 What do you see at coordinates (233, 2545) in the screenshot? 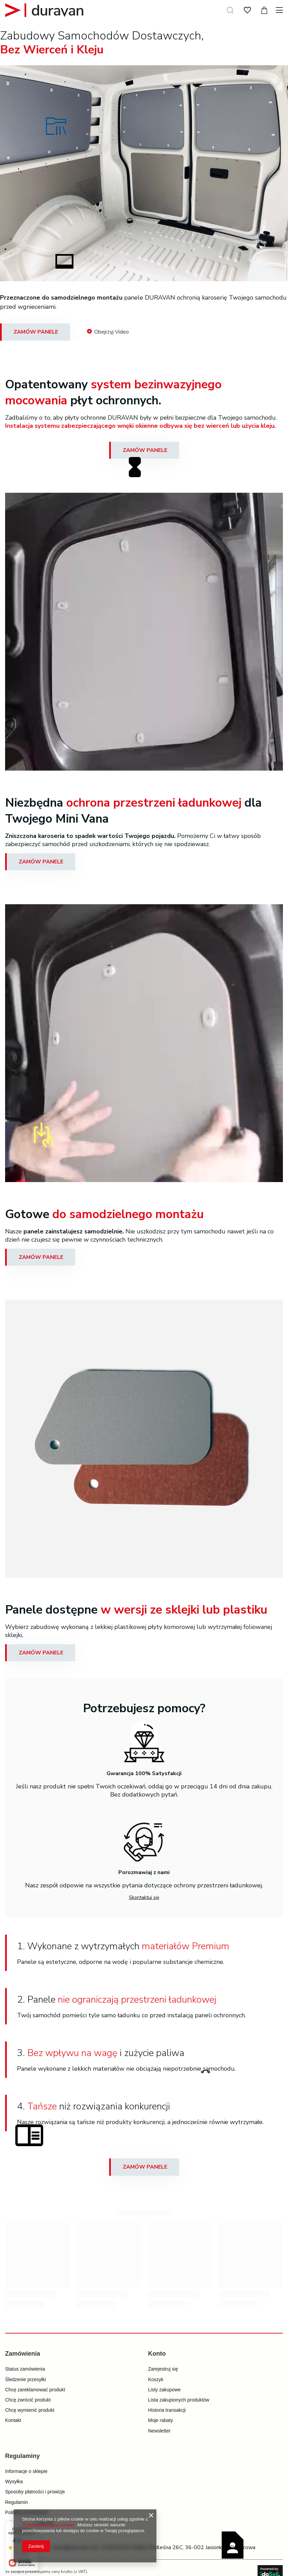
I see `view contact details` at bounding box center [233, 2545].